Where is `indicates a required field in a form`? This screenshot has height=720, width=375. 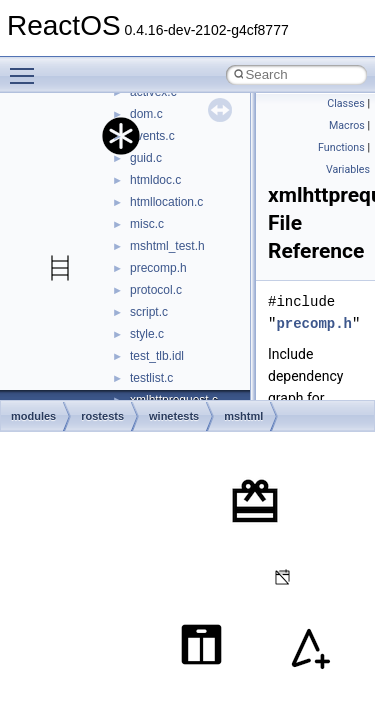
indicates a required field in a form is located at coordinates (121, 136).